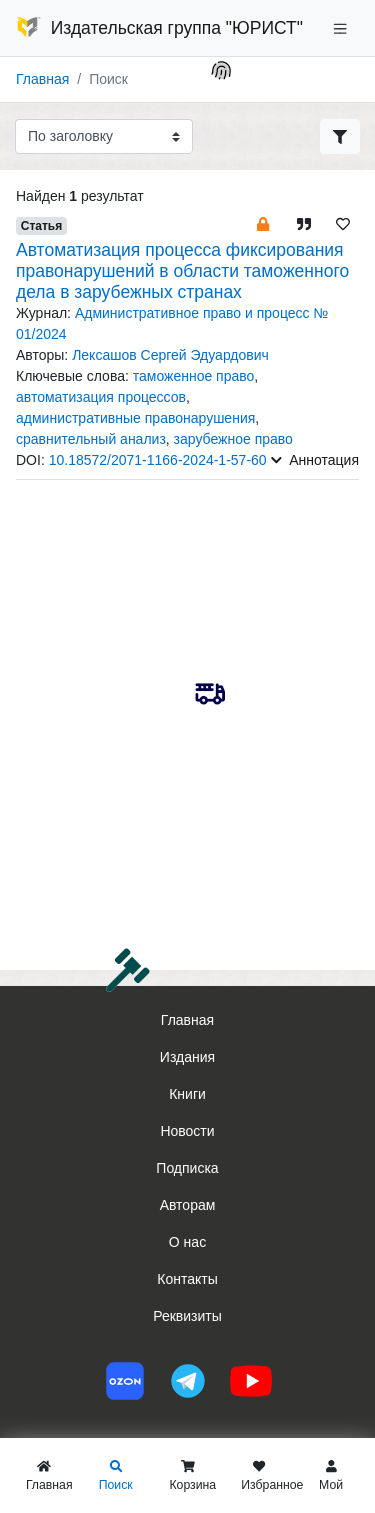 The image size is (375, 1513). What do you see at coordinates (209, 692) in the screenshot?
I see `emergency services or fire department contact` at bounding box center [209, 692].